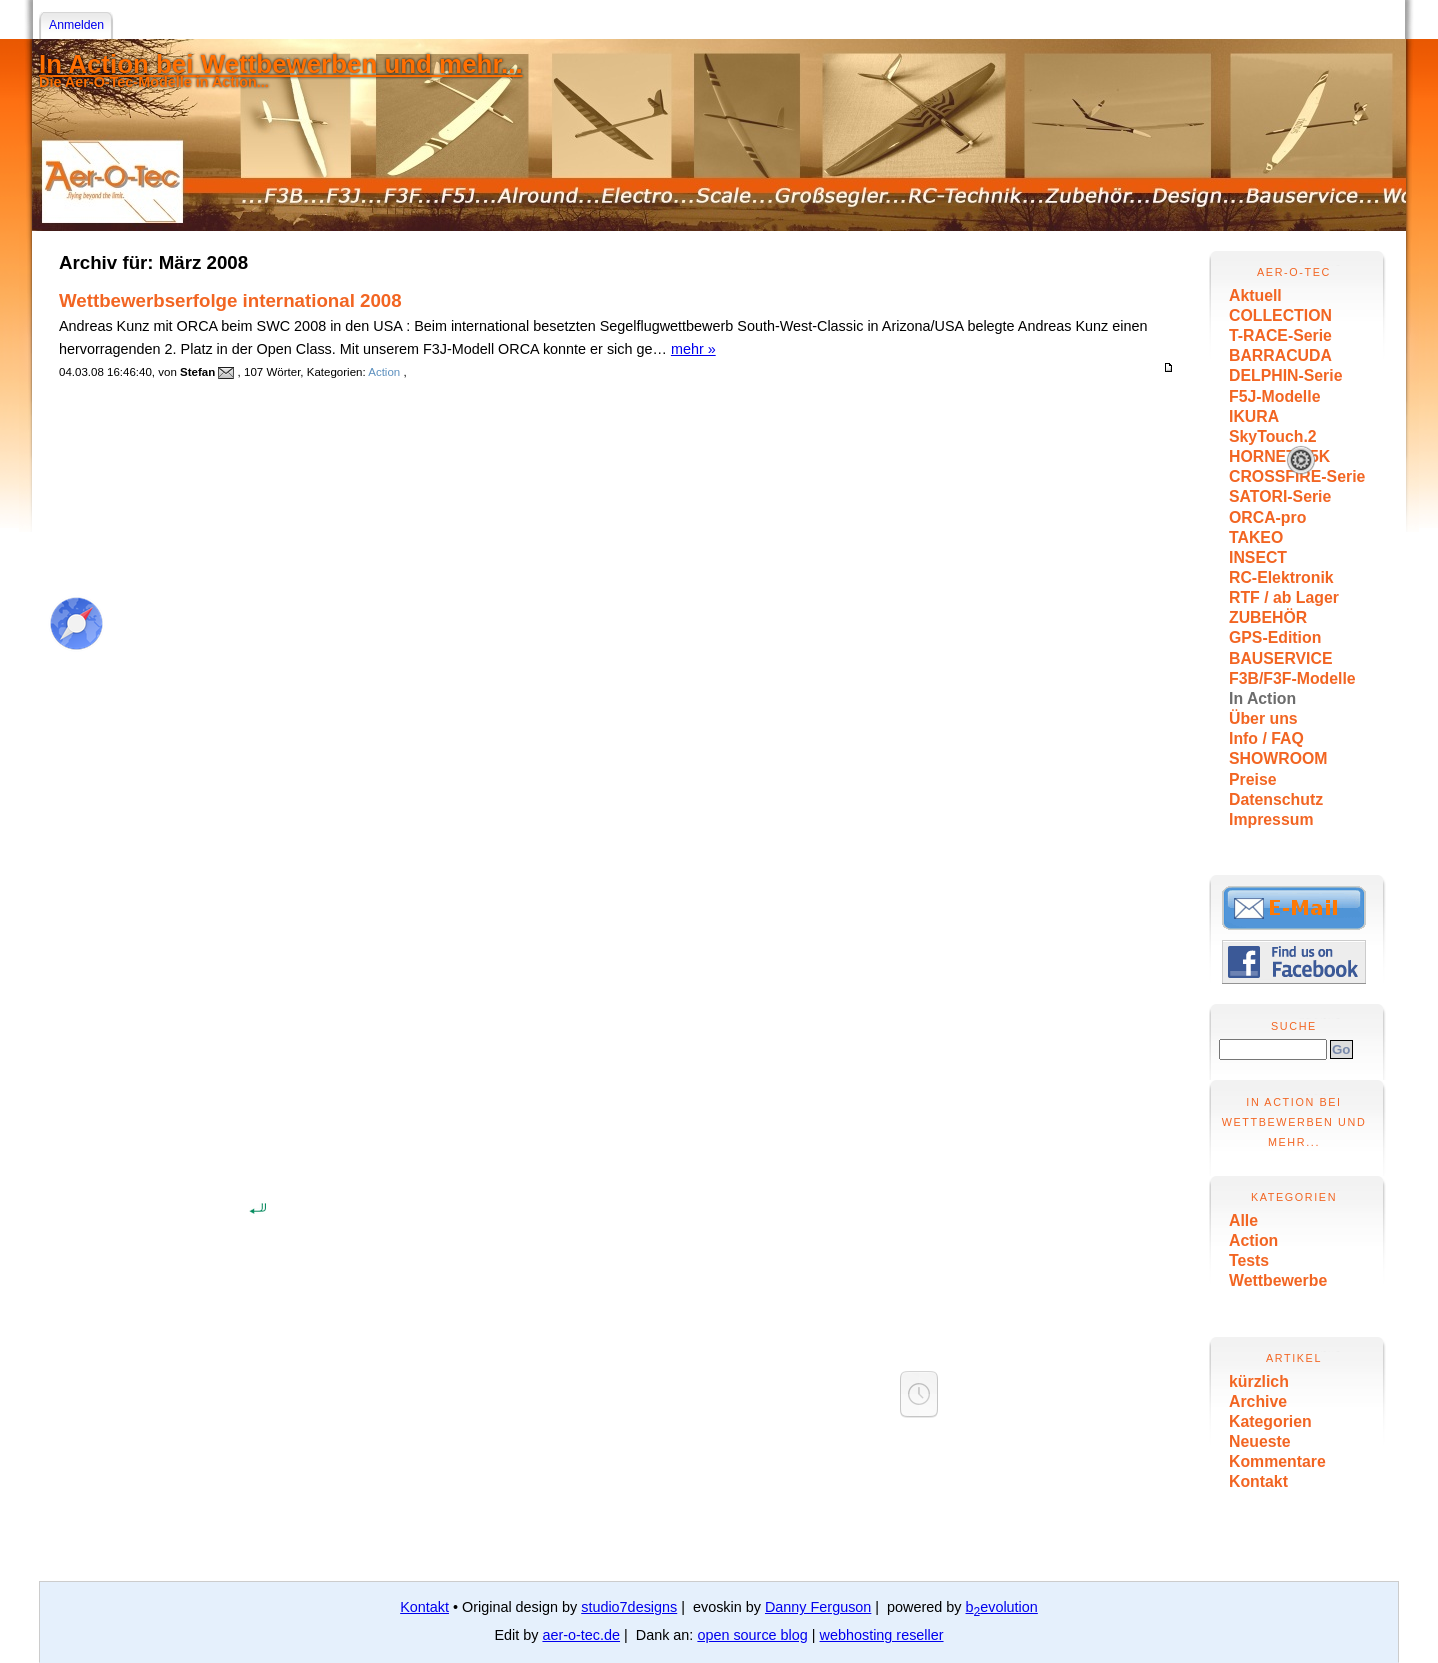 The height and width of the screenshot is (1663, 1438). I want to click on reply to all recipients of an email, so click(257, 1207).